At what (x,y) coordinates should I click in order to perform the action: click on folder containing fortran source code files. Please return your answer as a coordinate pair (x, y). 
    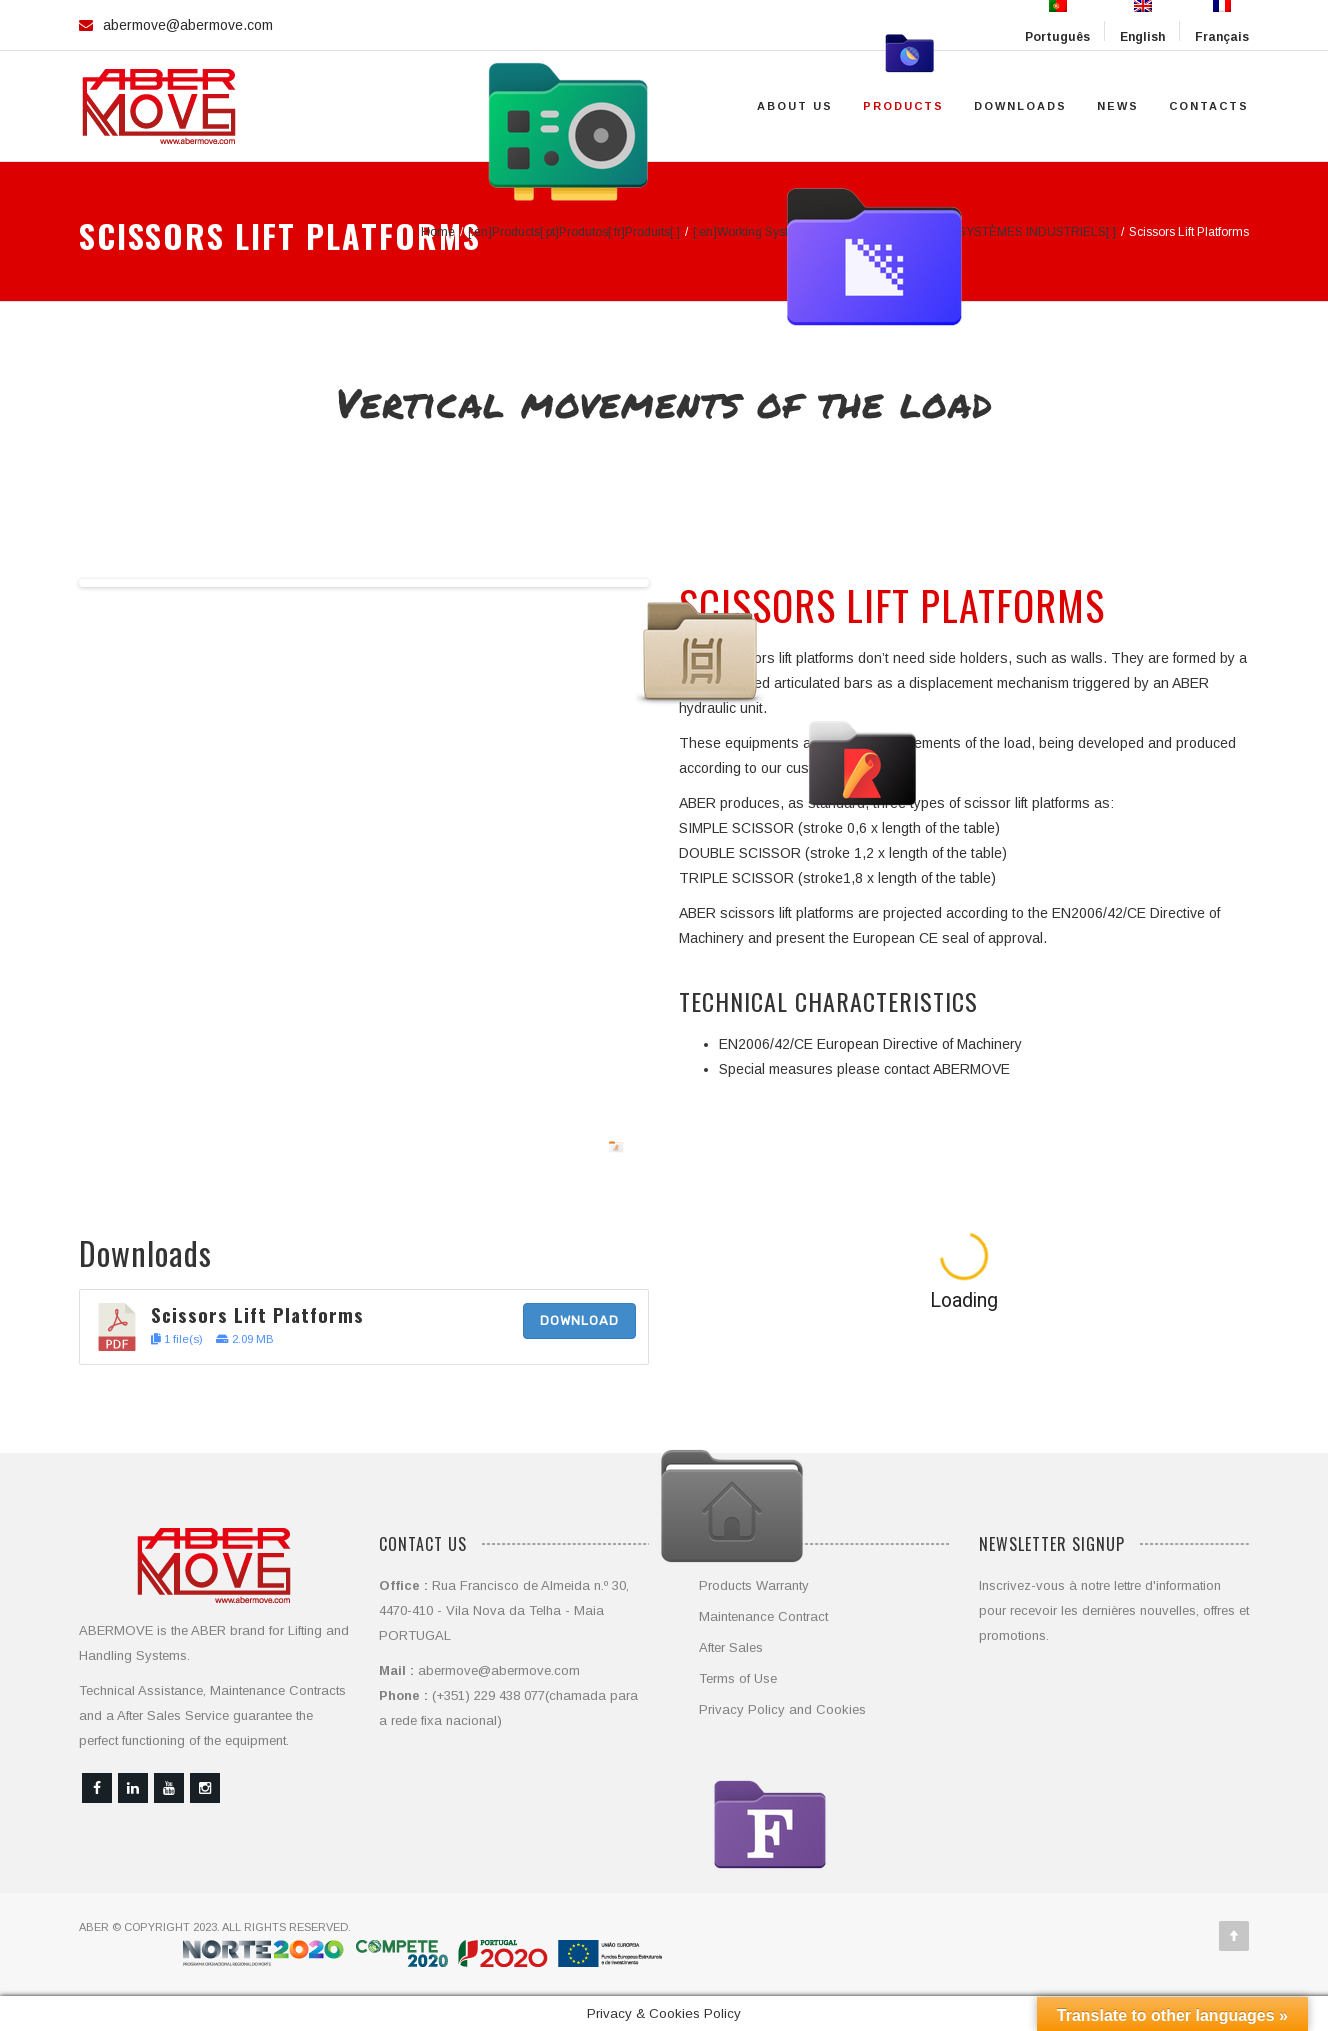
    Looking at the image, I should click on (769, 1827).